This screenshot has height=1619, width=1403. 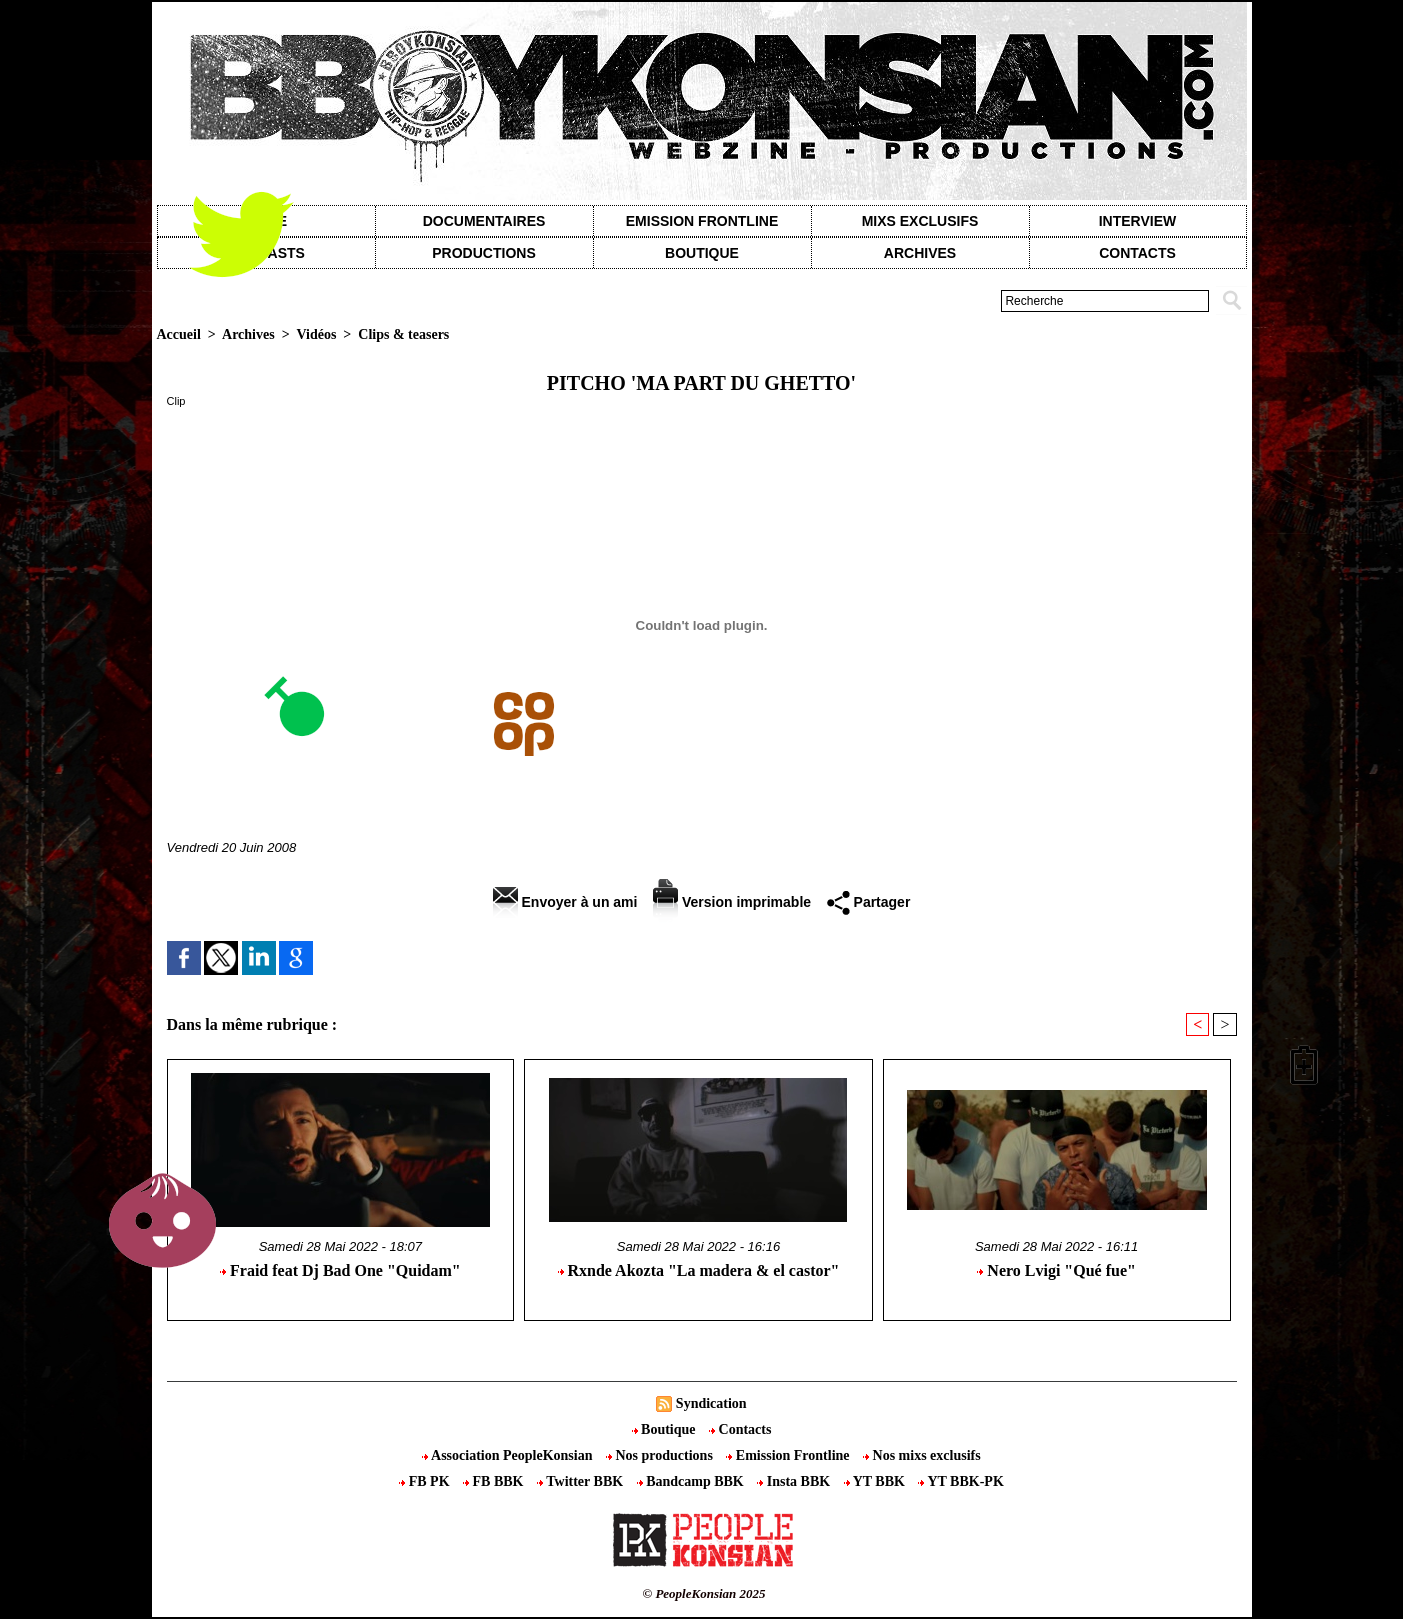 I want to click on gender identity symbol for travesti, so click(x=297, y=706).